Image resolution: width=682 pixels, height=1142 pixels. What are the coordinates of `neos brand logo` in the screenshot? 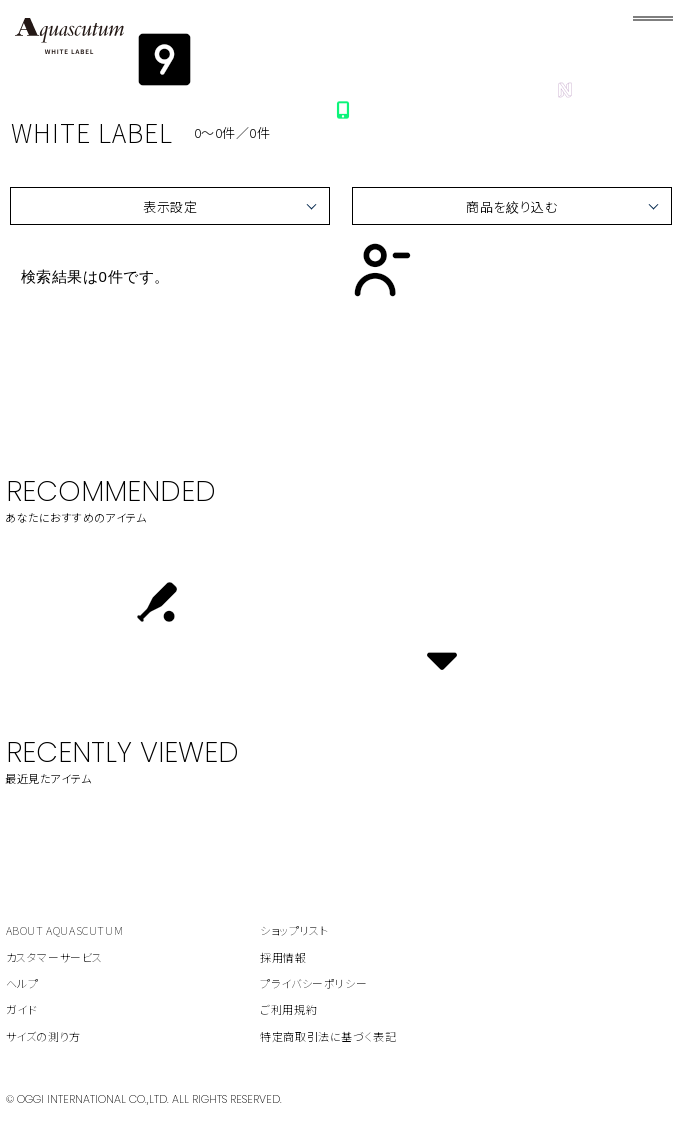 It's located at (565, 90).